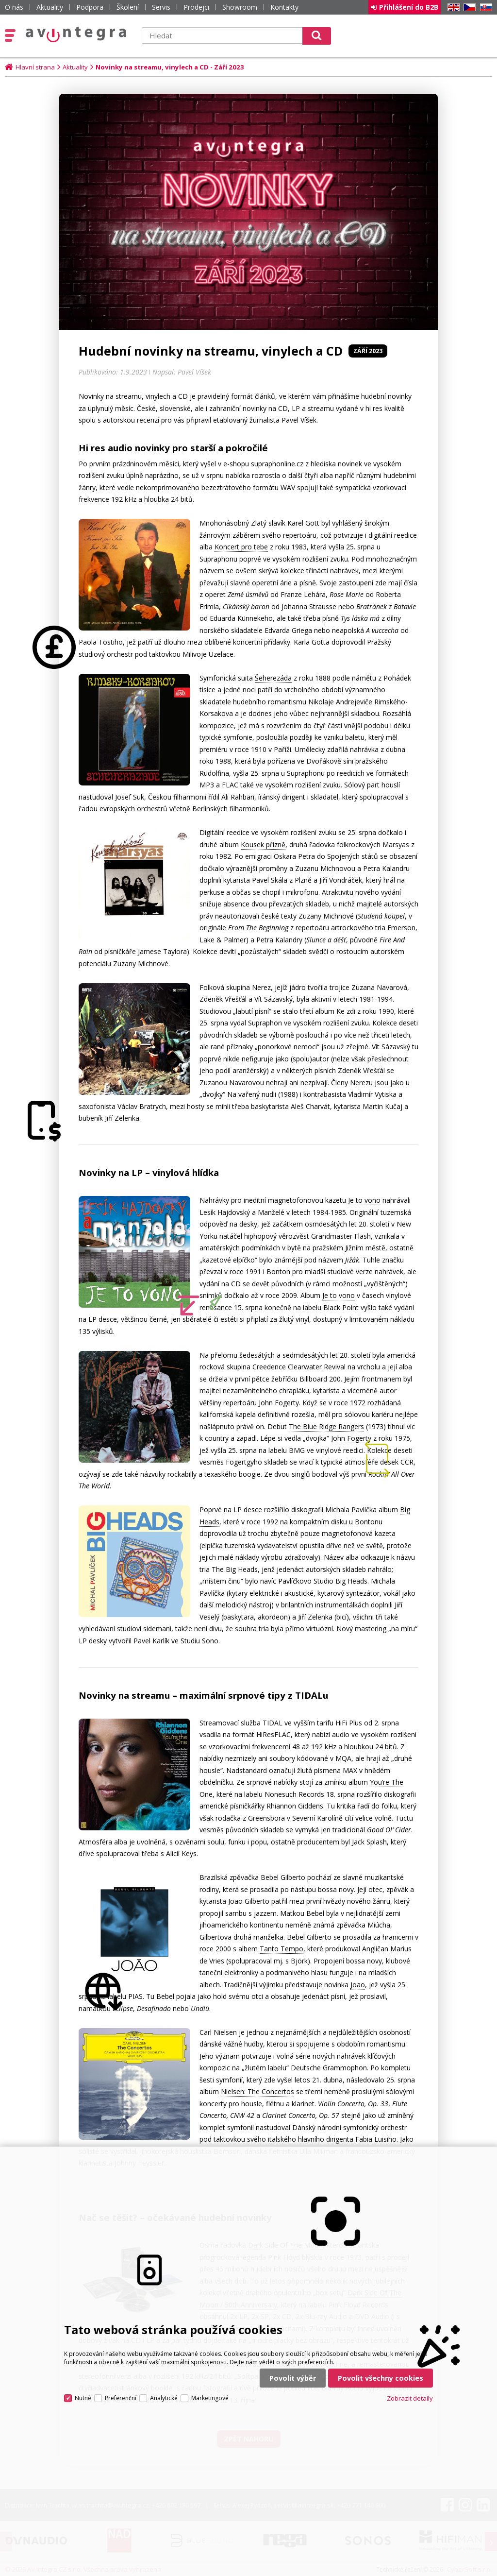 The width and height of the screenshot is (497, 2576). Describe the element at coordinates (103, 1991) in the screenshot. I see `download from the web` at that location.